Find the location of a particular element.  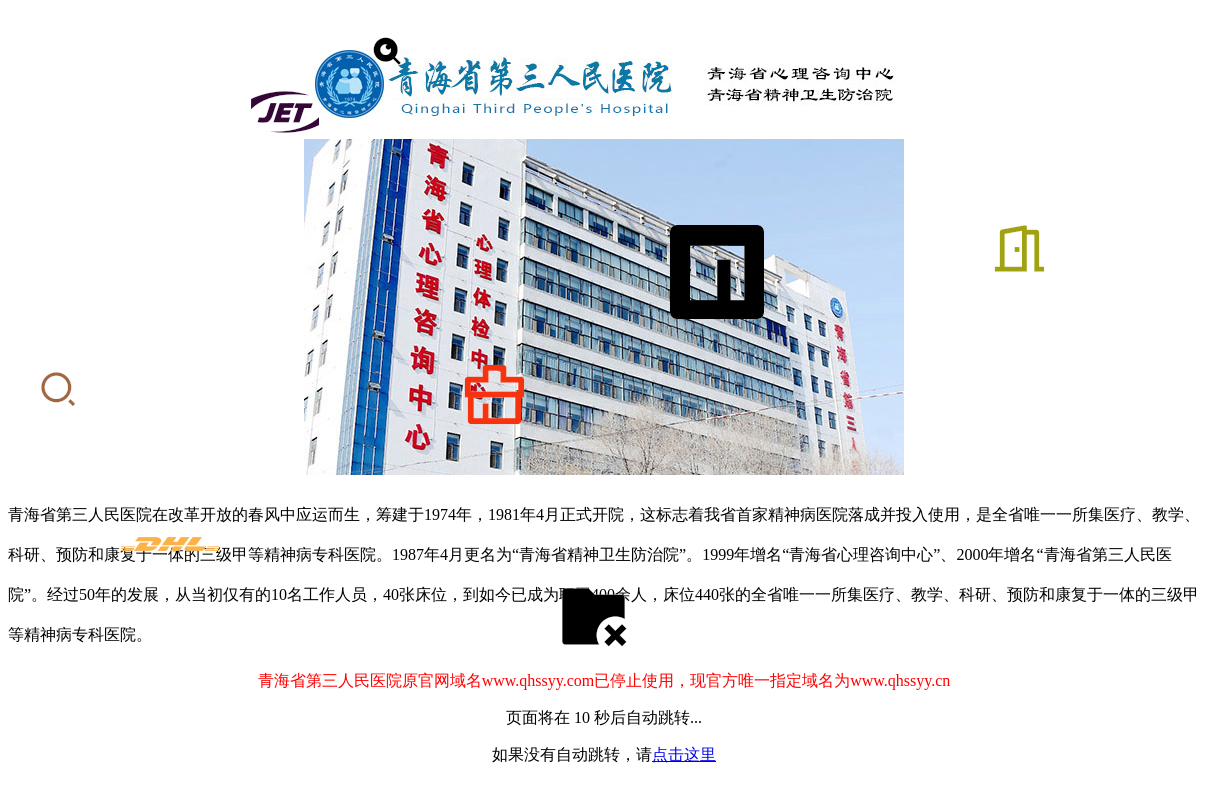

npm package manager logo is located at coordinates (717, 272).